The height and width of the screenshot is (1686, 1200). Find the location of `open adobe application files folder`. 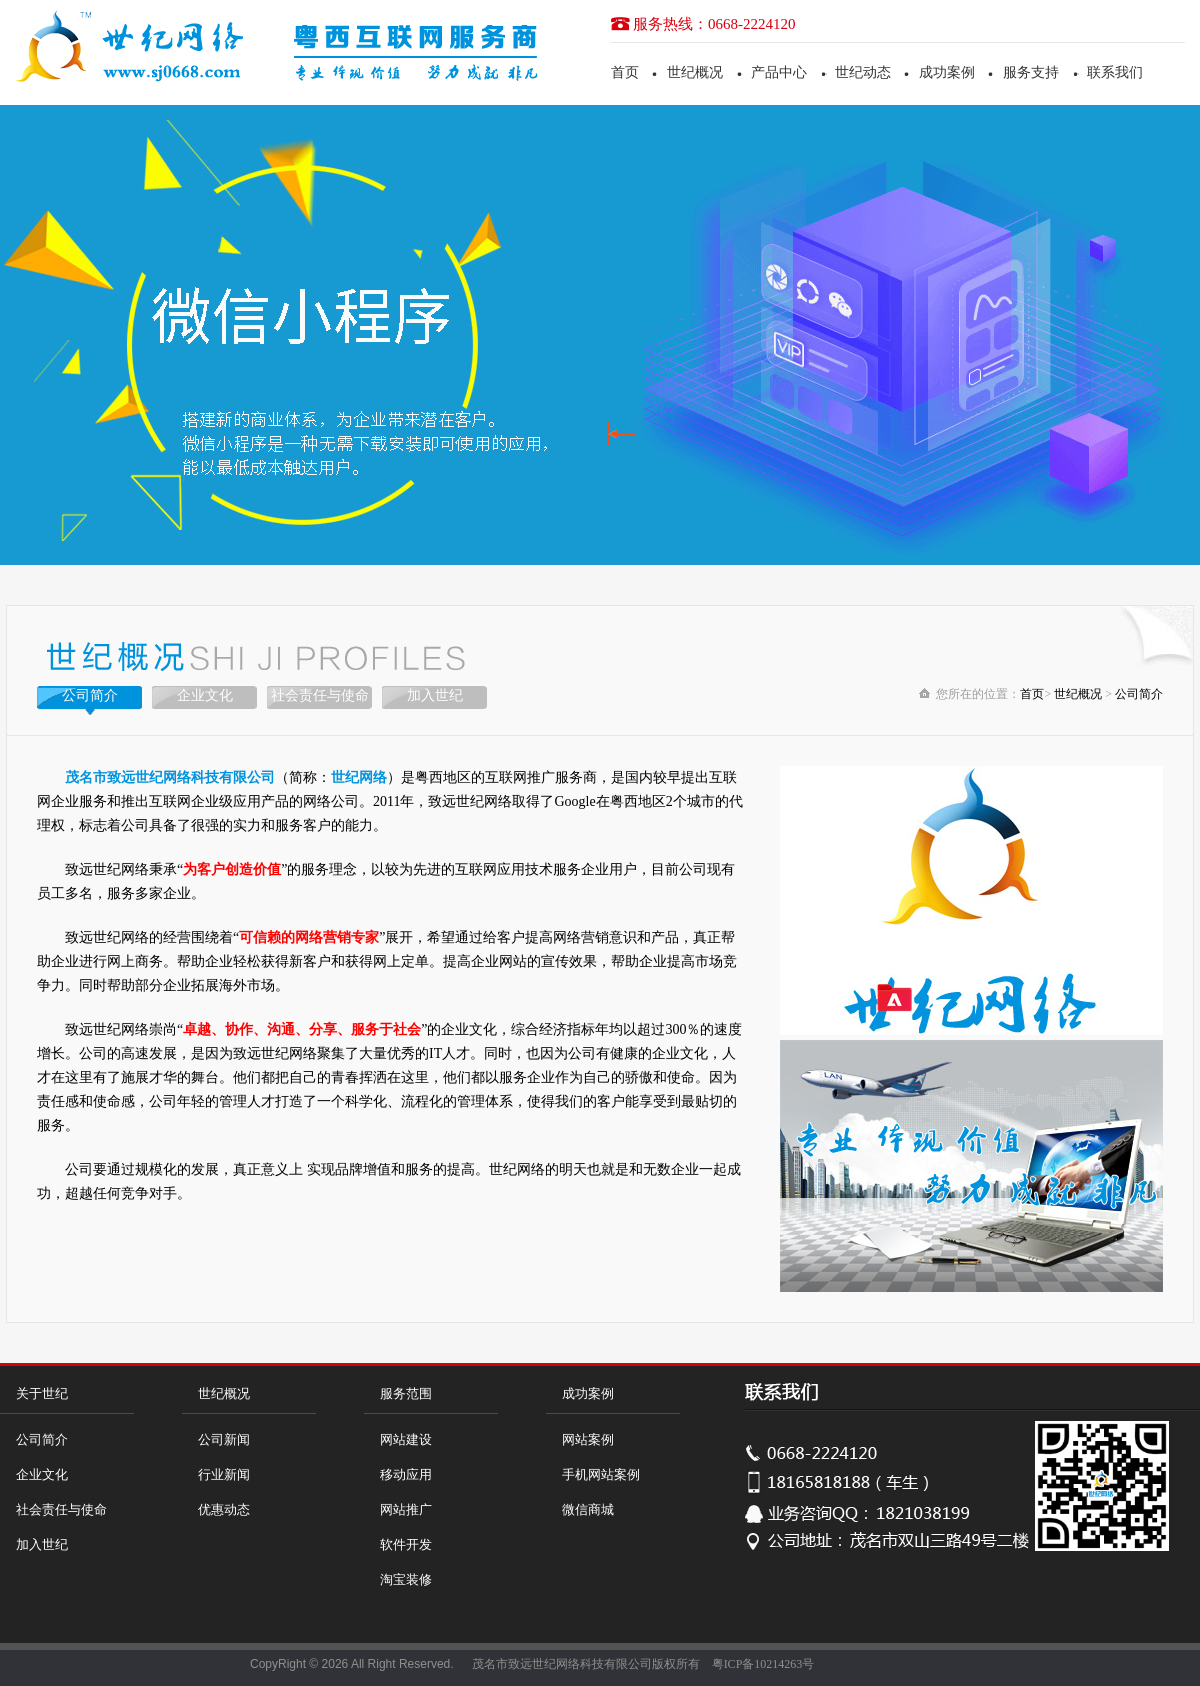

open adobe application files folder is located at coordinates (894, 998).